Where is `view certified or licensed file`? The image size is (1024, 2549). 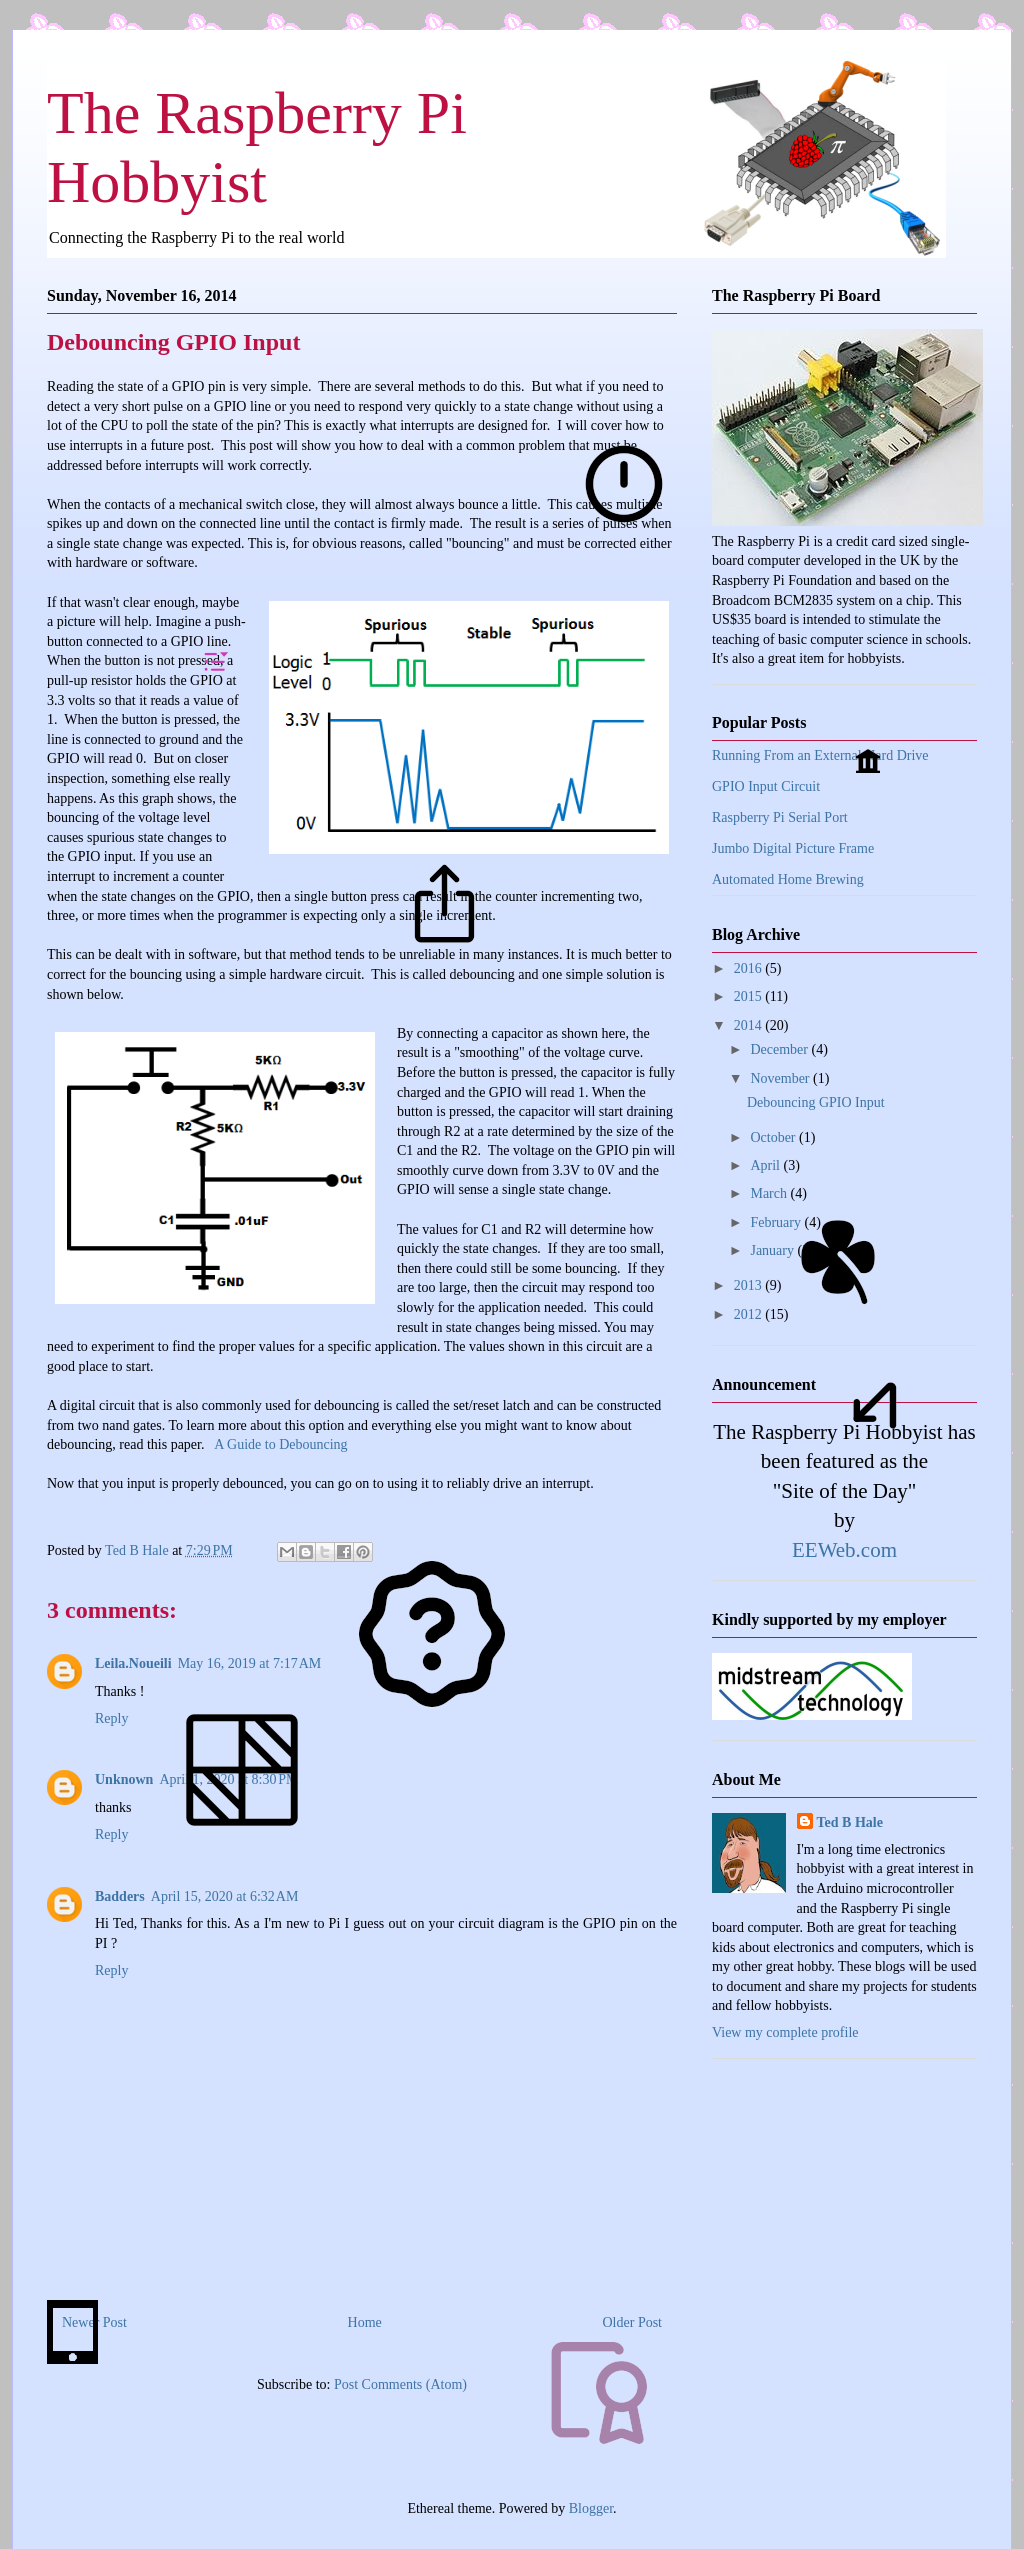 view certified or licensed file is located at coordinates (596, 2393).